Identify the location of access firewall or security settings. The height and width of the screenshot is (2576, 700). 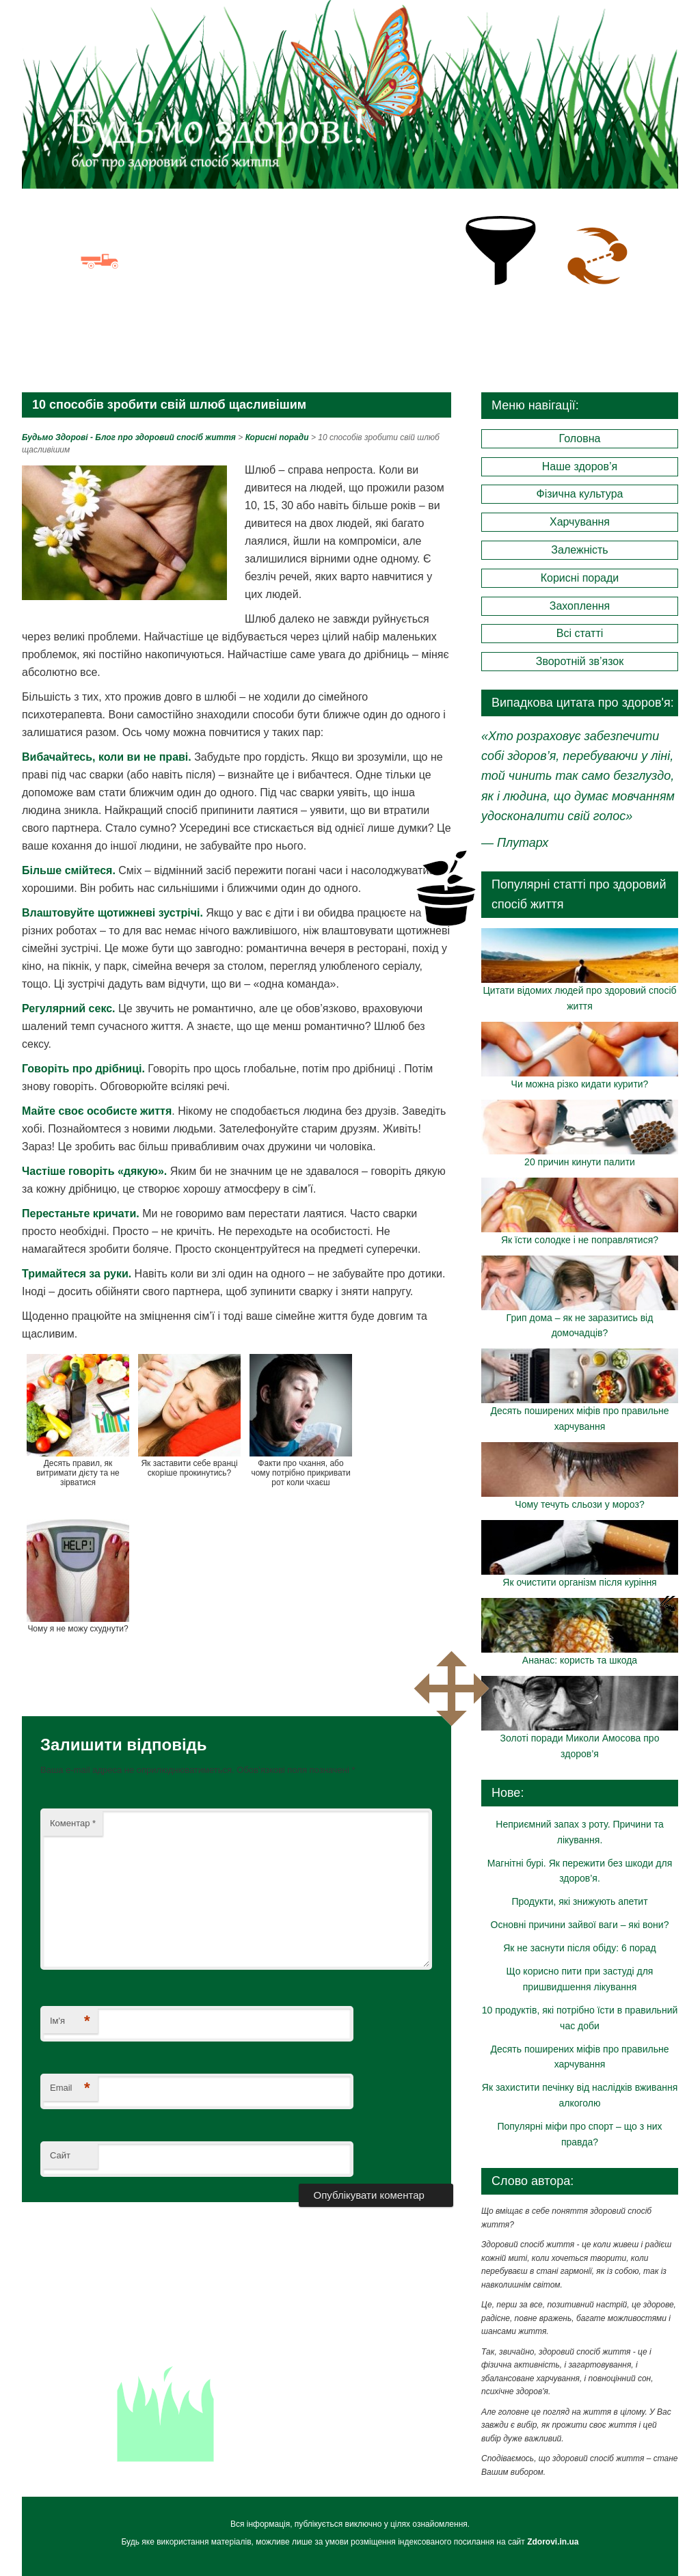
(165, 2413).